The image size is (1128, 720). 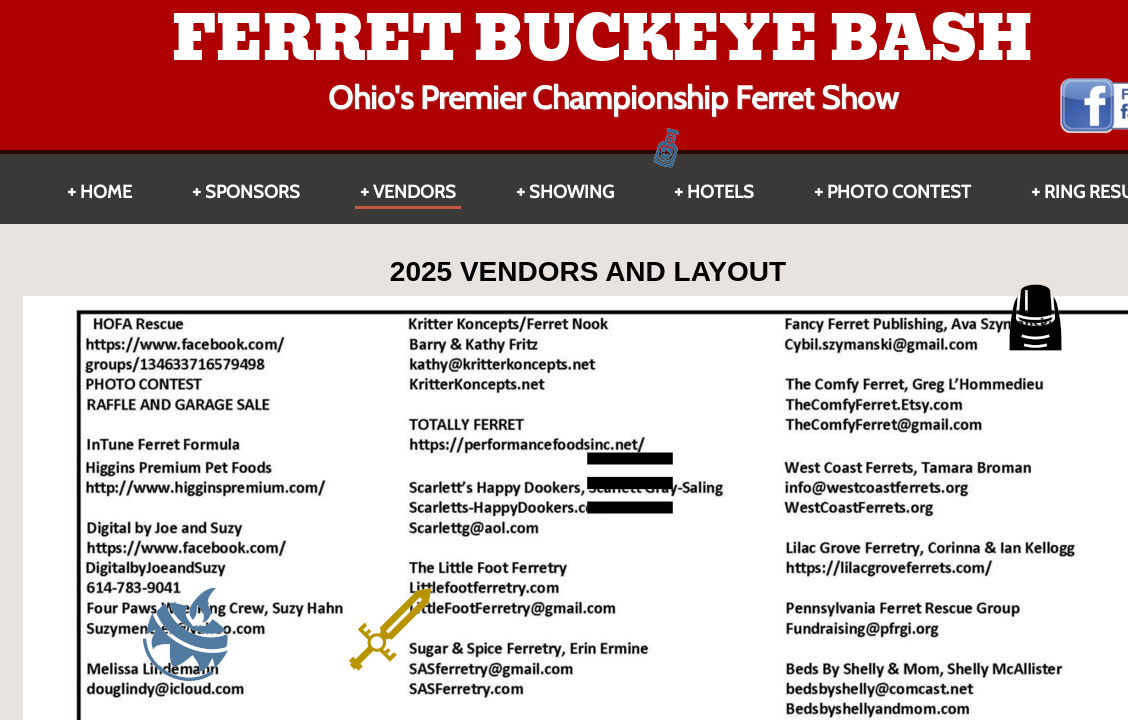 I want to click on equip or select a sword weapon, so click(x=390, y=629).